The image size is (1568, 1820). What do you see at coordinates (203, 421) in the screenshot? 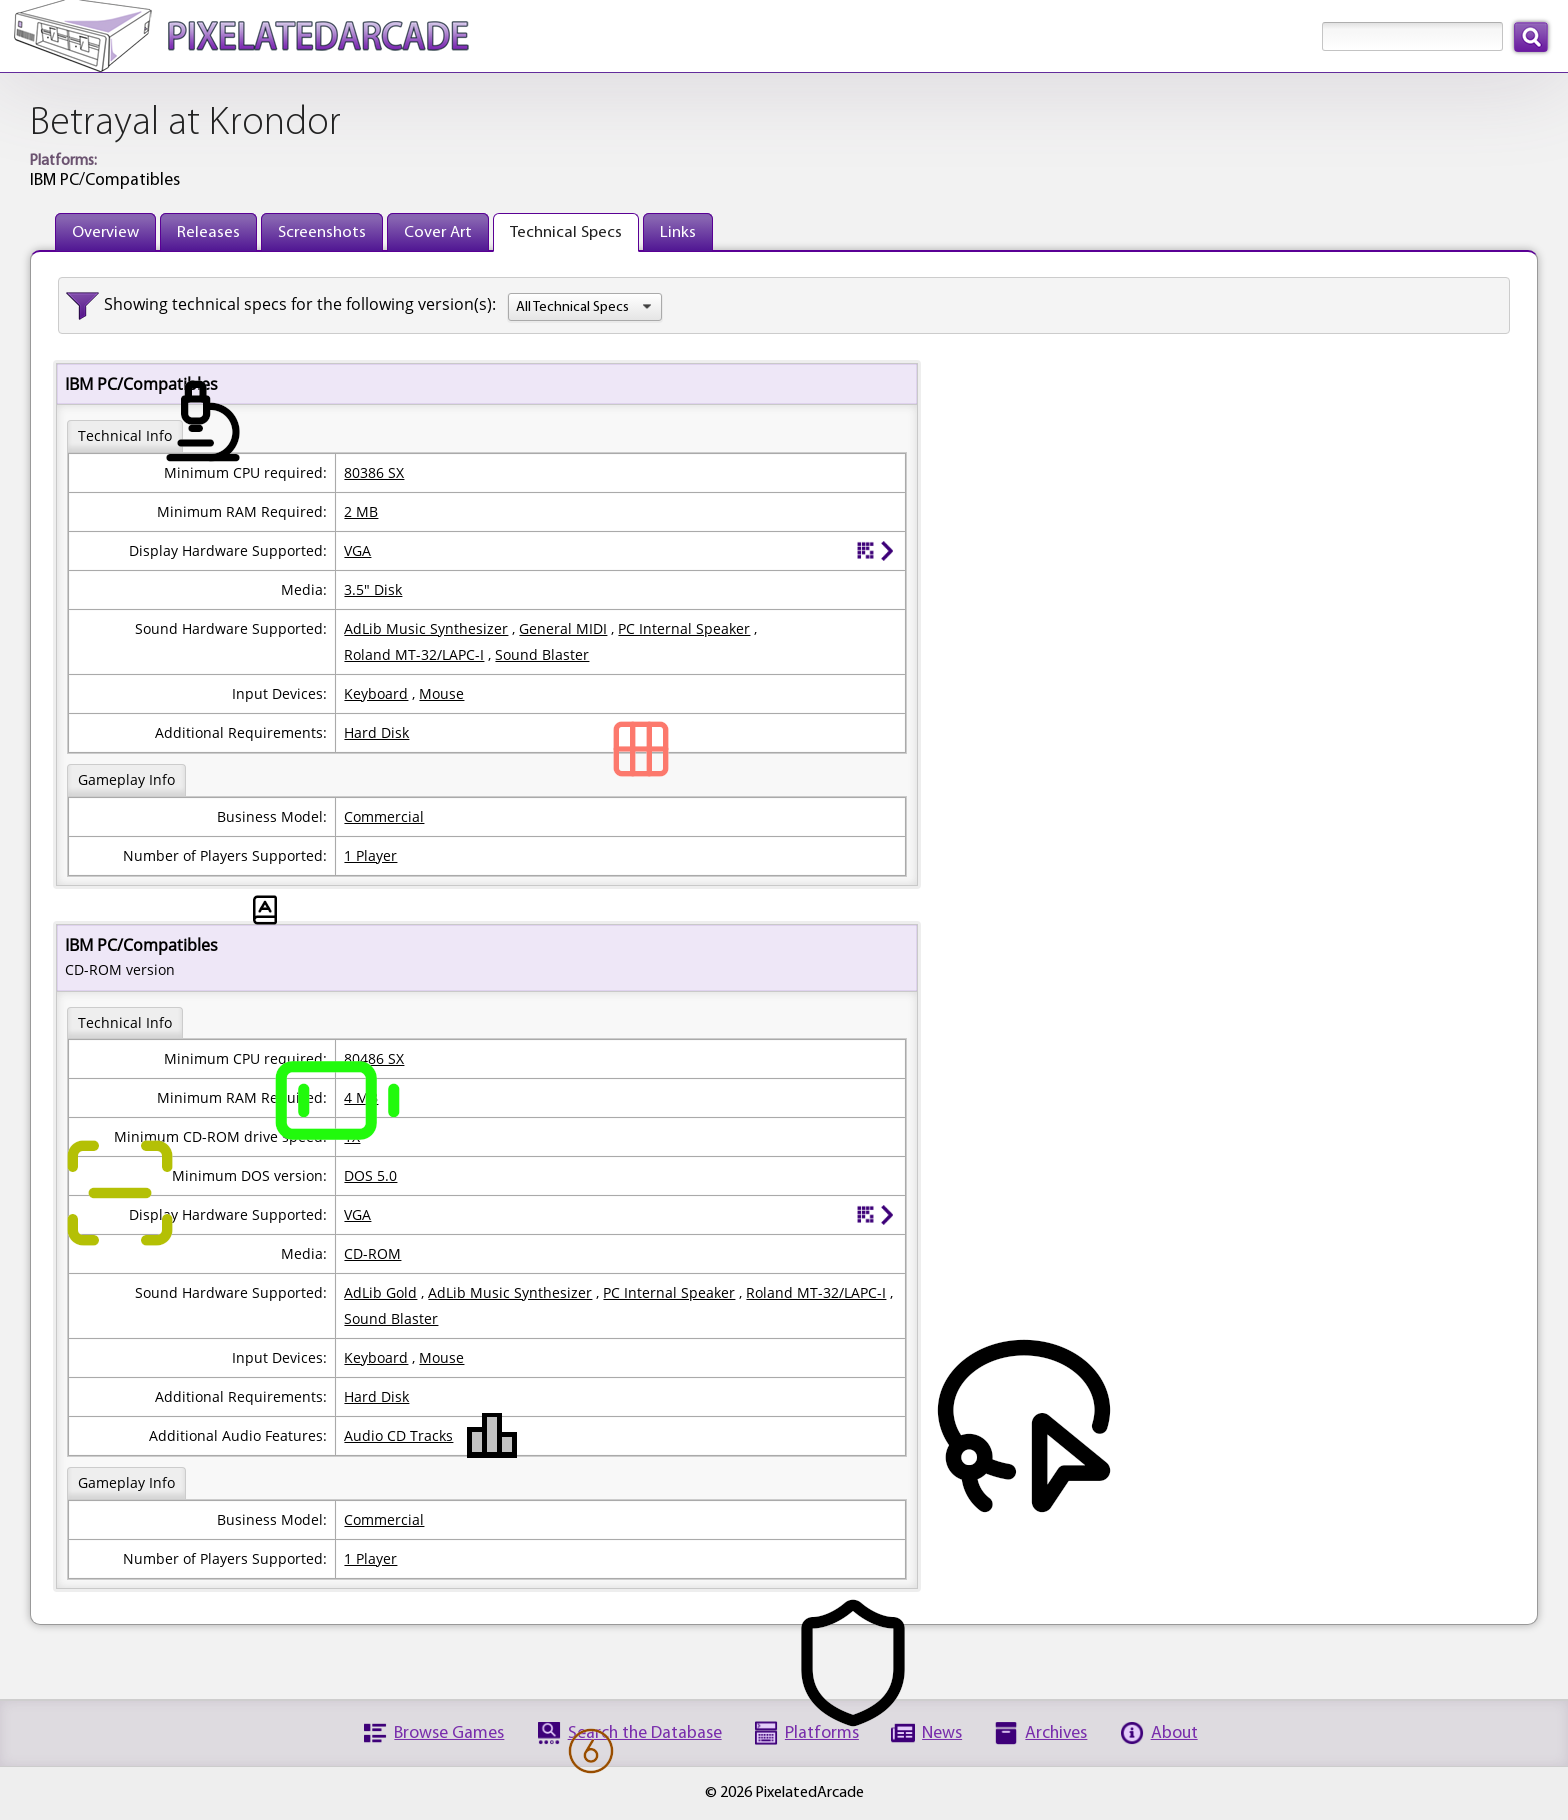
I see `access scientific or research tools` at bounding box center [203, 421].